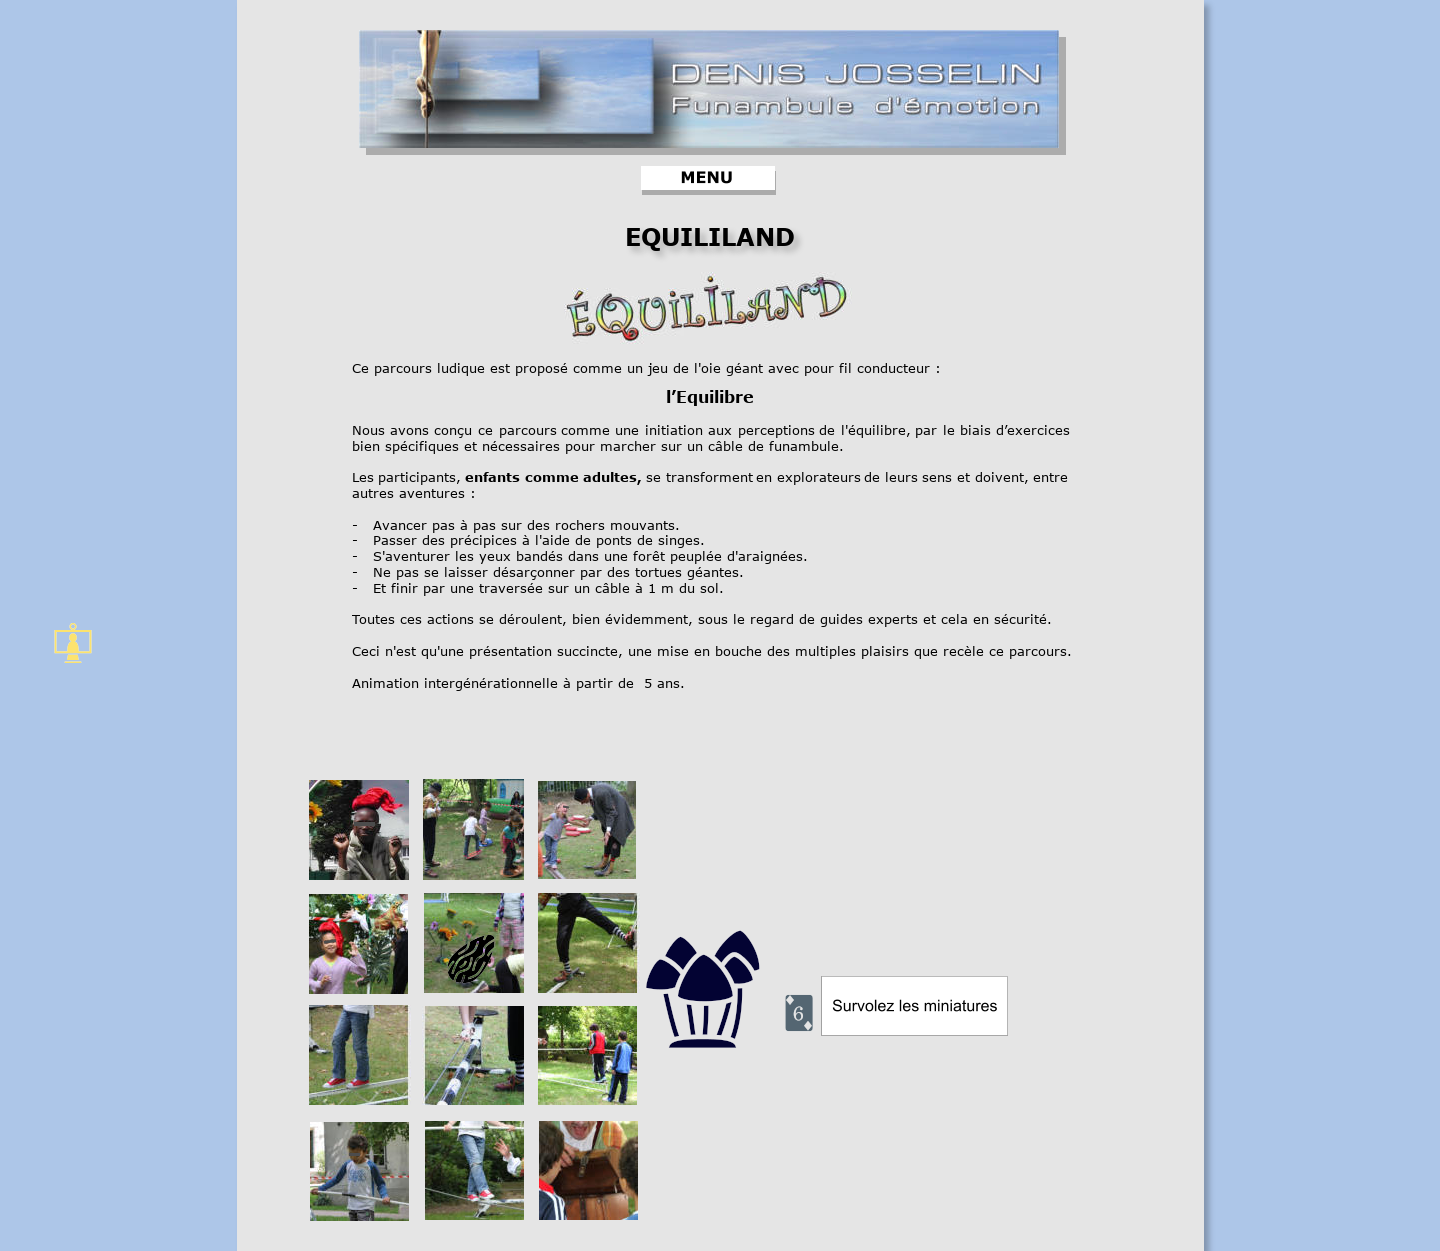 The image size is (1440, 1251). What do you see at coordinates (73, 643) in the screenshot?
I see `start or join a video conference call` at bounding box center [73, 643].